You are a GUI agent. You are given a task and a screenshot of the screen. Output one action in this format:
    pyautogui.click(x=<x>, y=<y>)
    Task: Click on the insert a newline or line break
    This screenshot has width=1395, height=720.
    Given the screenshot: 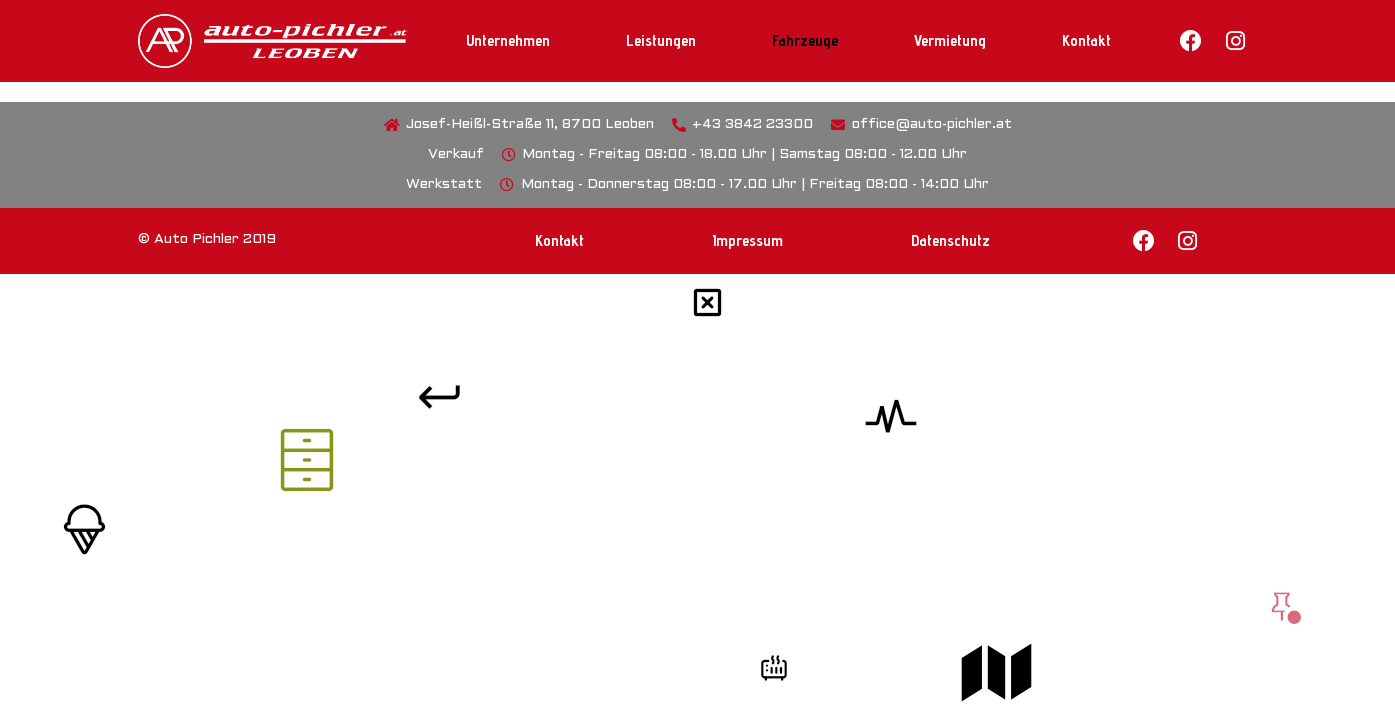 What is the action you would take?
    pyautogui.click(x=439, y=395)
    